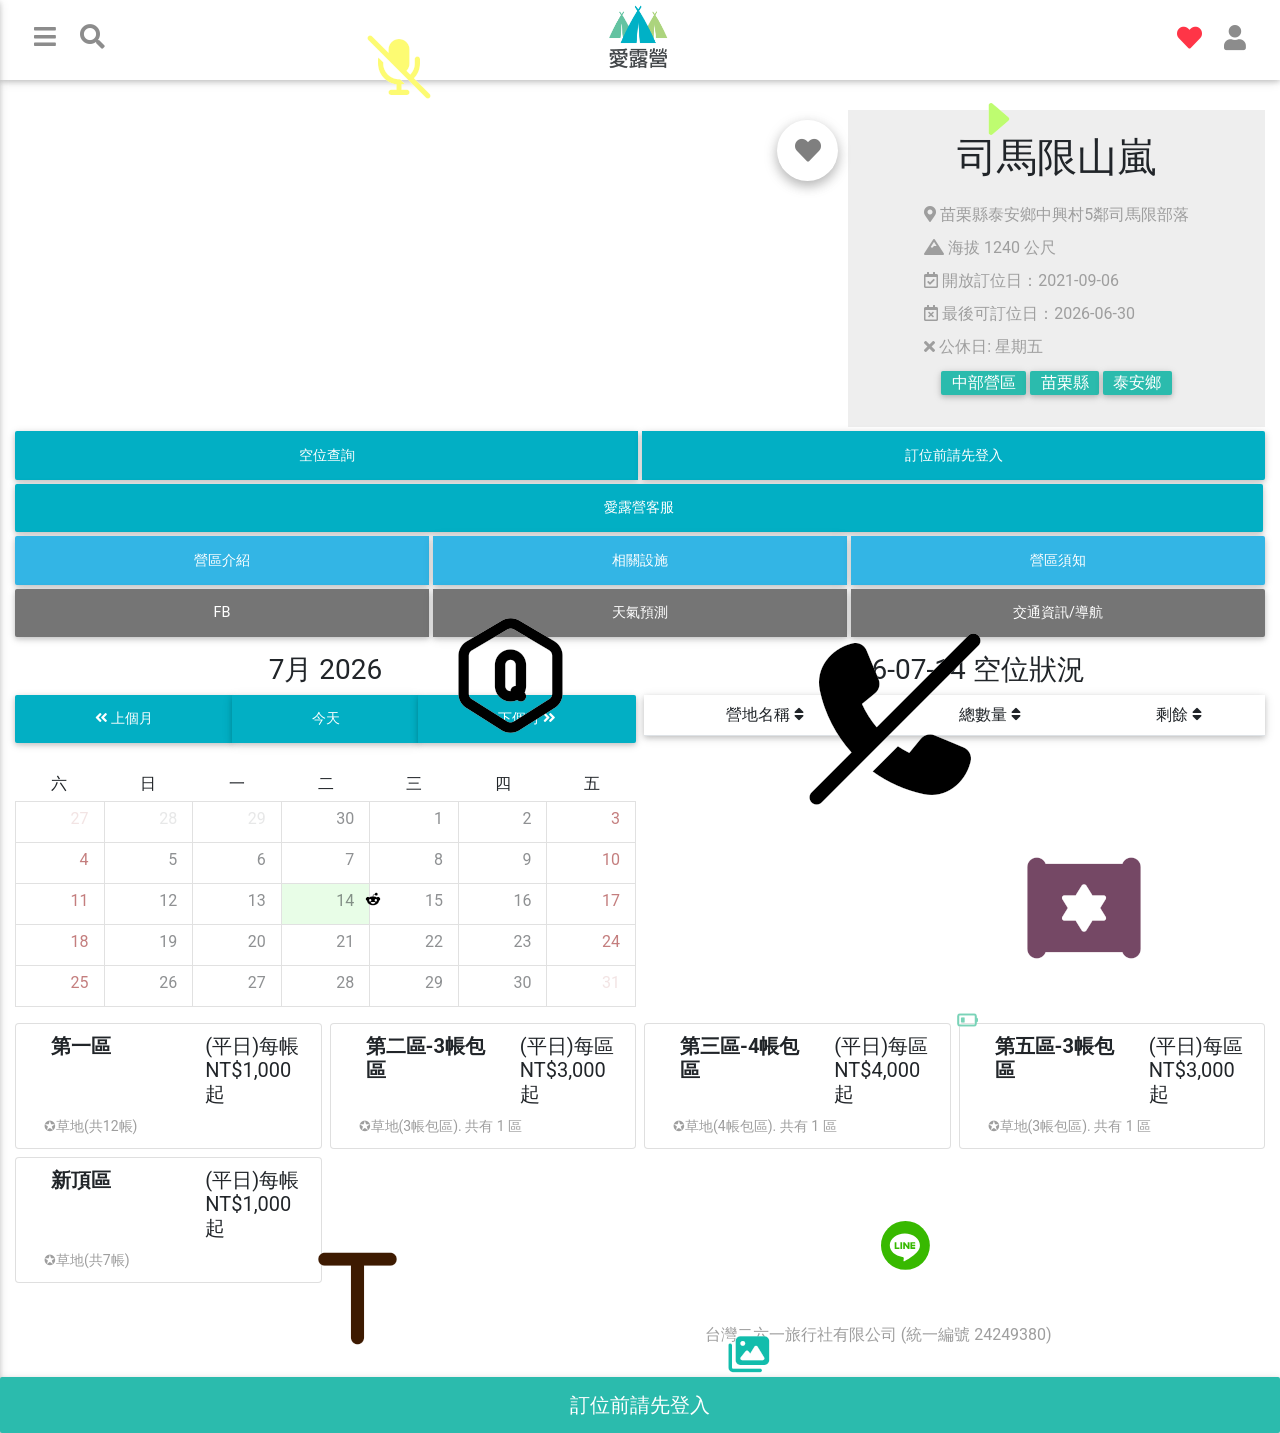  I want to click on indicates a Q-labeled category or section, so click(510, 675).